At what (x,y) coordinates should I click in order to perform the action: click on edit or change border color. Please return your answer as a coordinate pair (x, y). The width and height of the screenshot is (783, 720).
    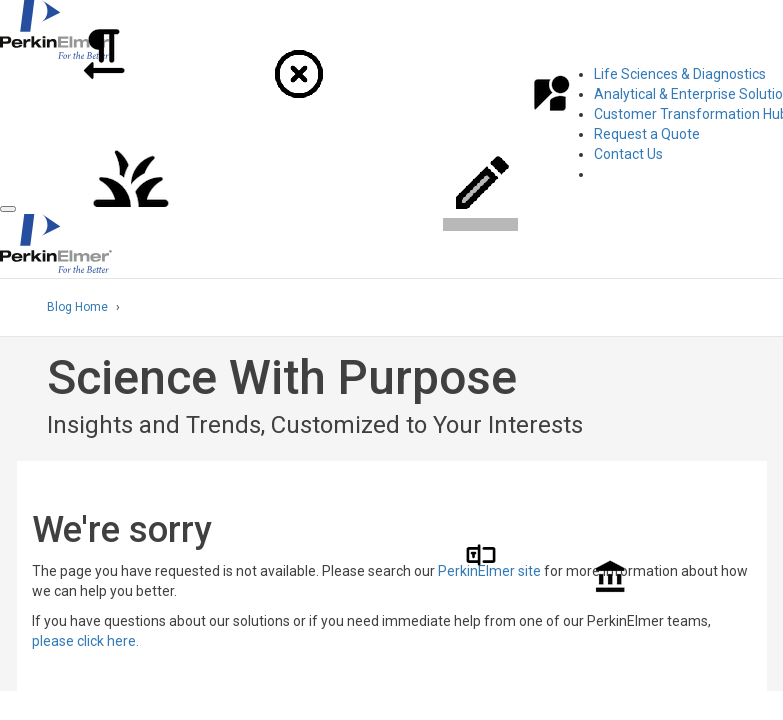
    Looking at the image, I should click on (480, 193).